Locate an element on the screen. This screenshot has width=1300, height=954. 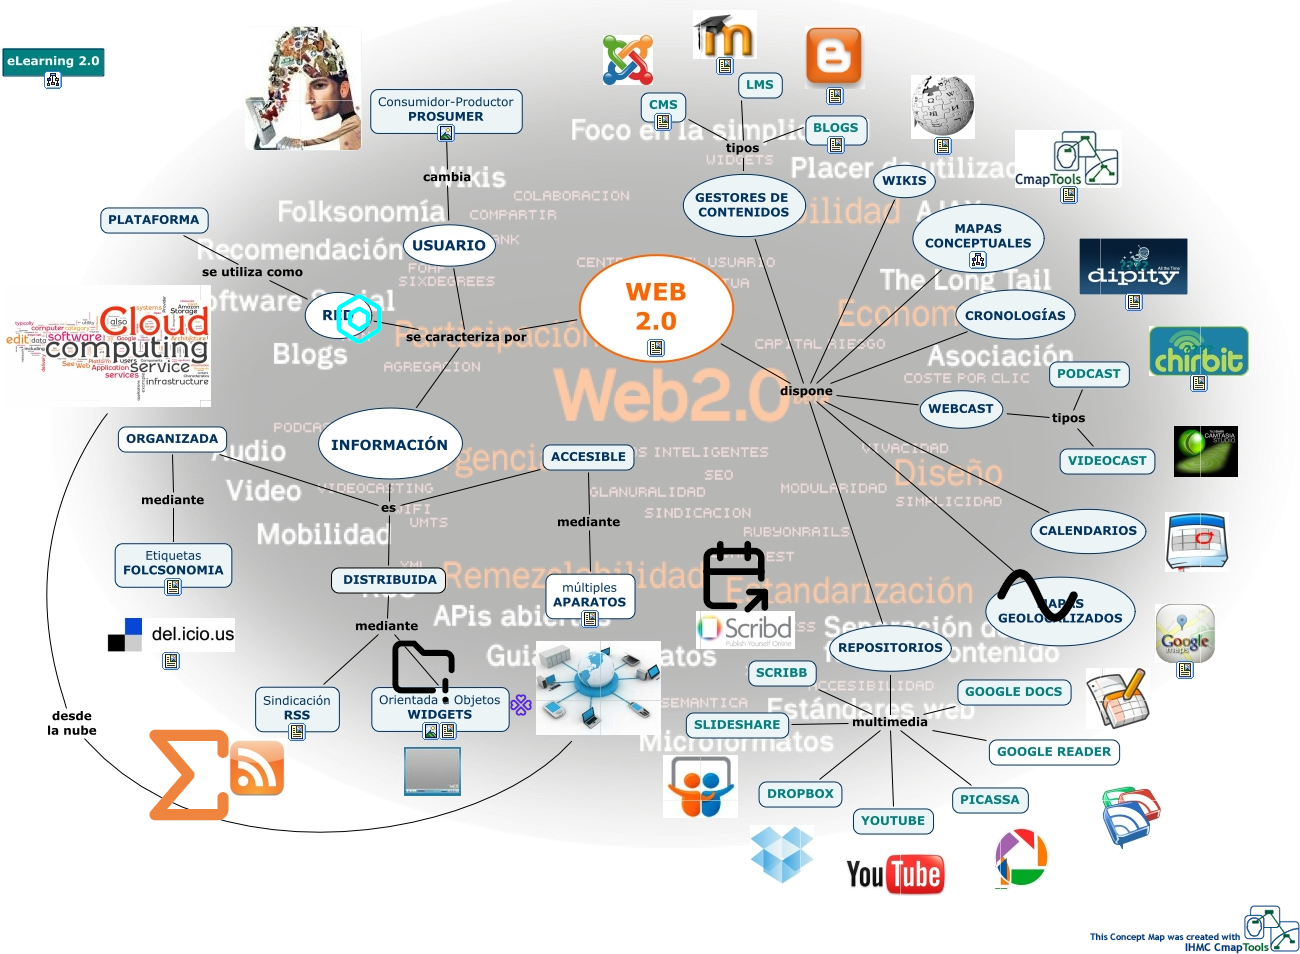
calculate the sum of selected values is located at coordinates (189, 775).